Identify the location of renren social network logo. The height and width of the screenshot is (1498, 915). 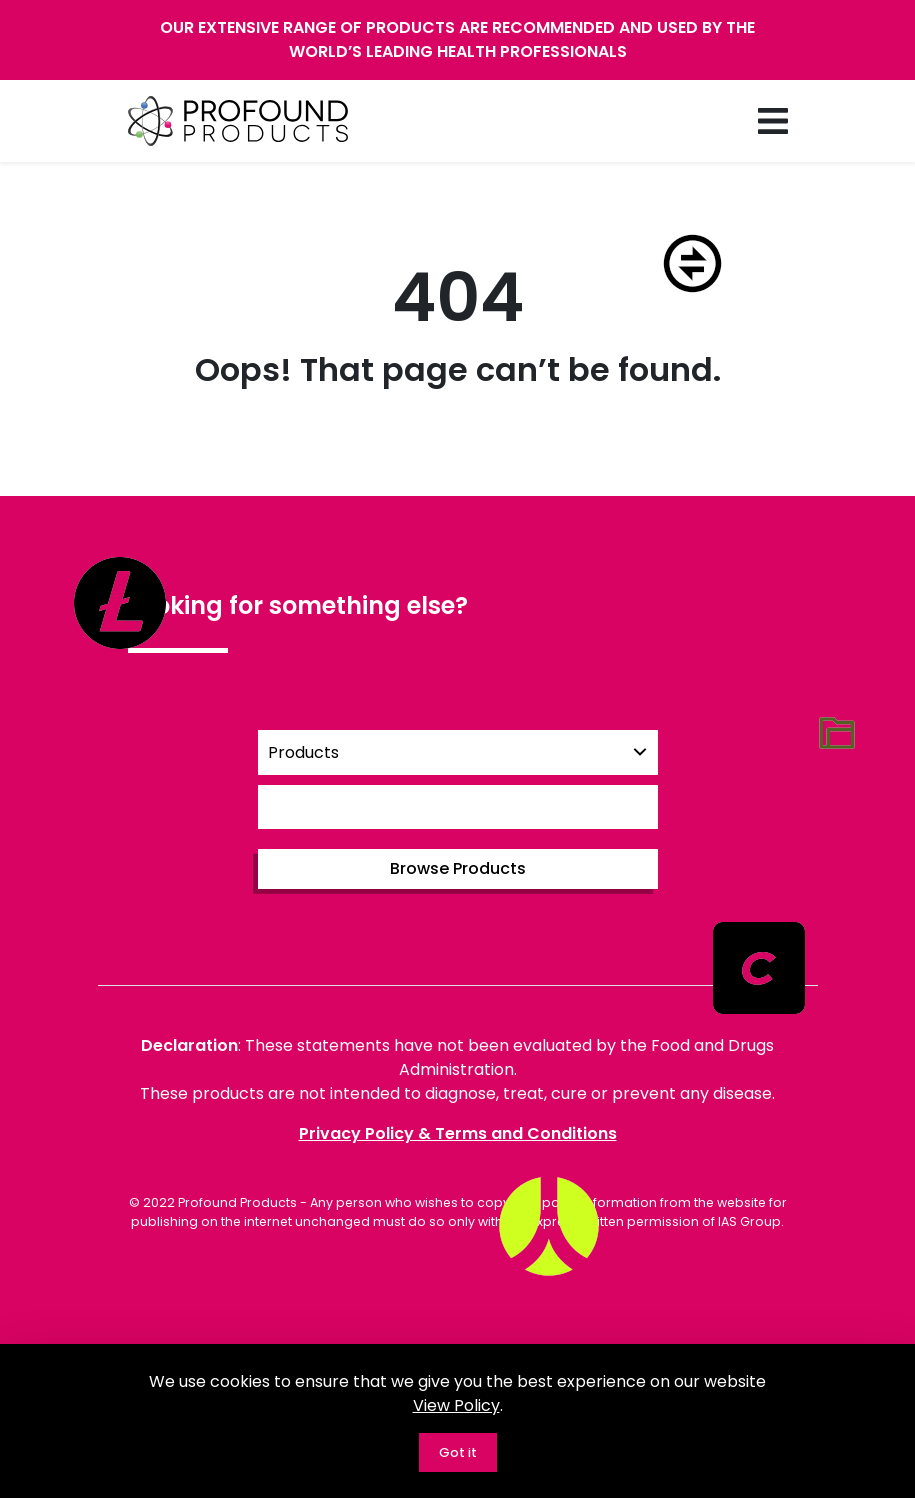
(549, 1226).